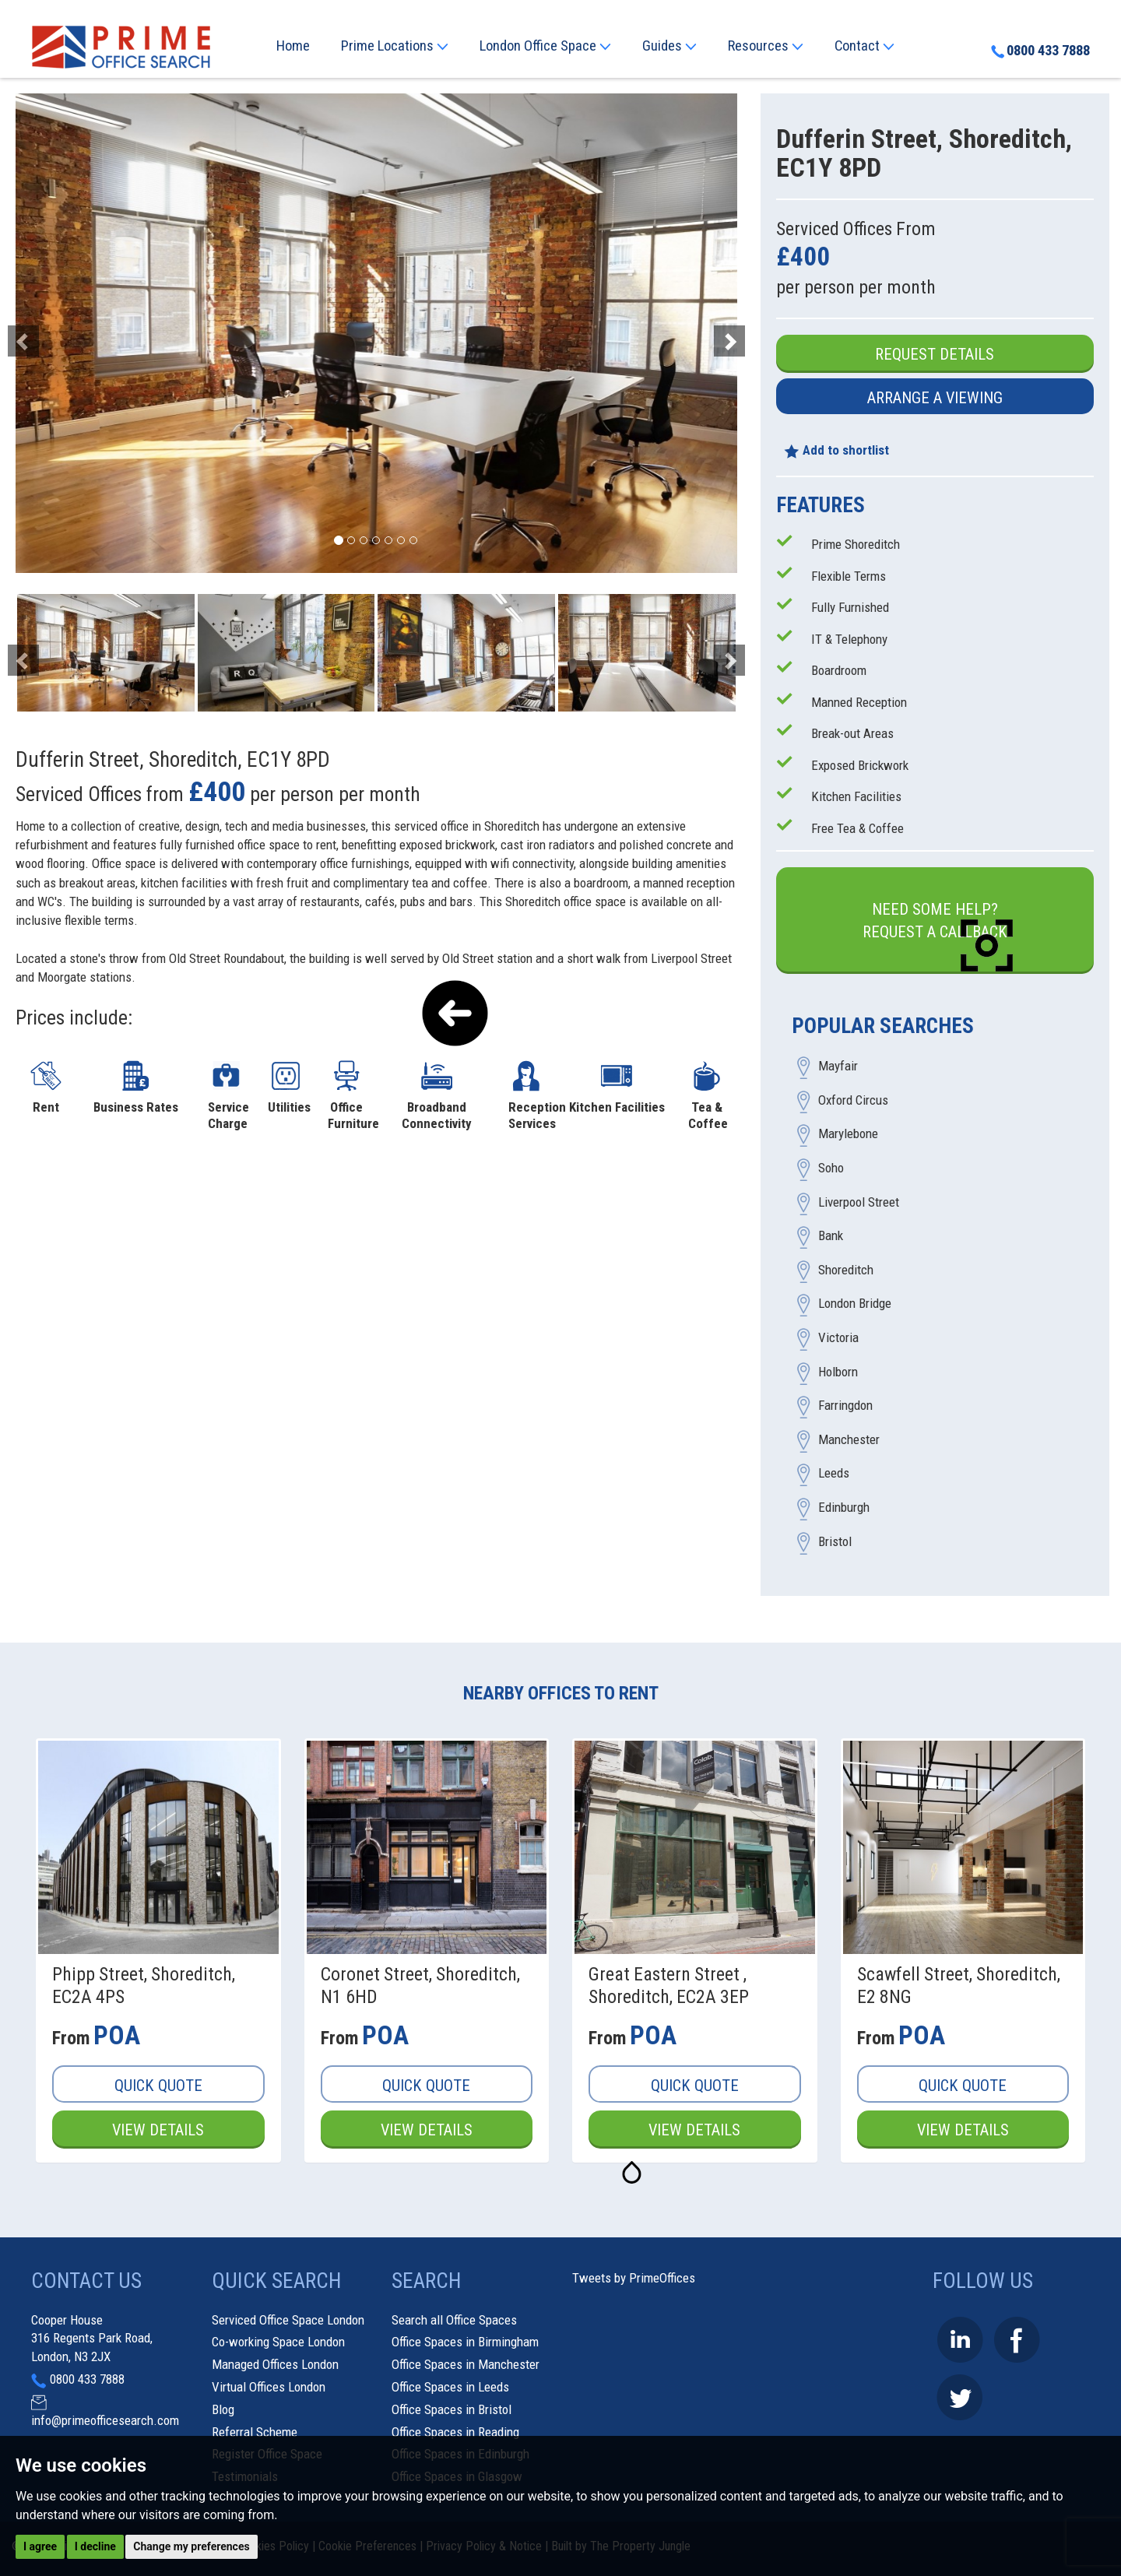 Image resolution: width=1121 pixels, height=2576 pixels. What do you see at coordinates (631, 2172) in the screenshot?
I see `adjust water or hydration settings` at bounding box center [631, 2172].